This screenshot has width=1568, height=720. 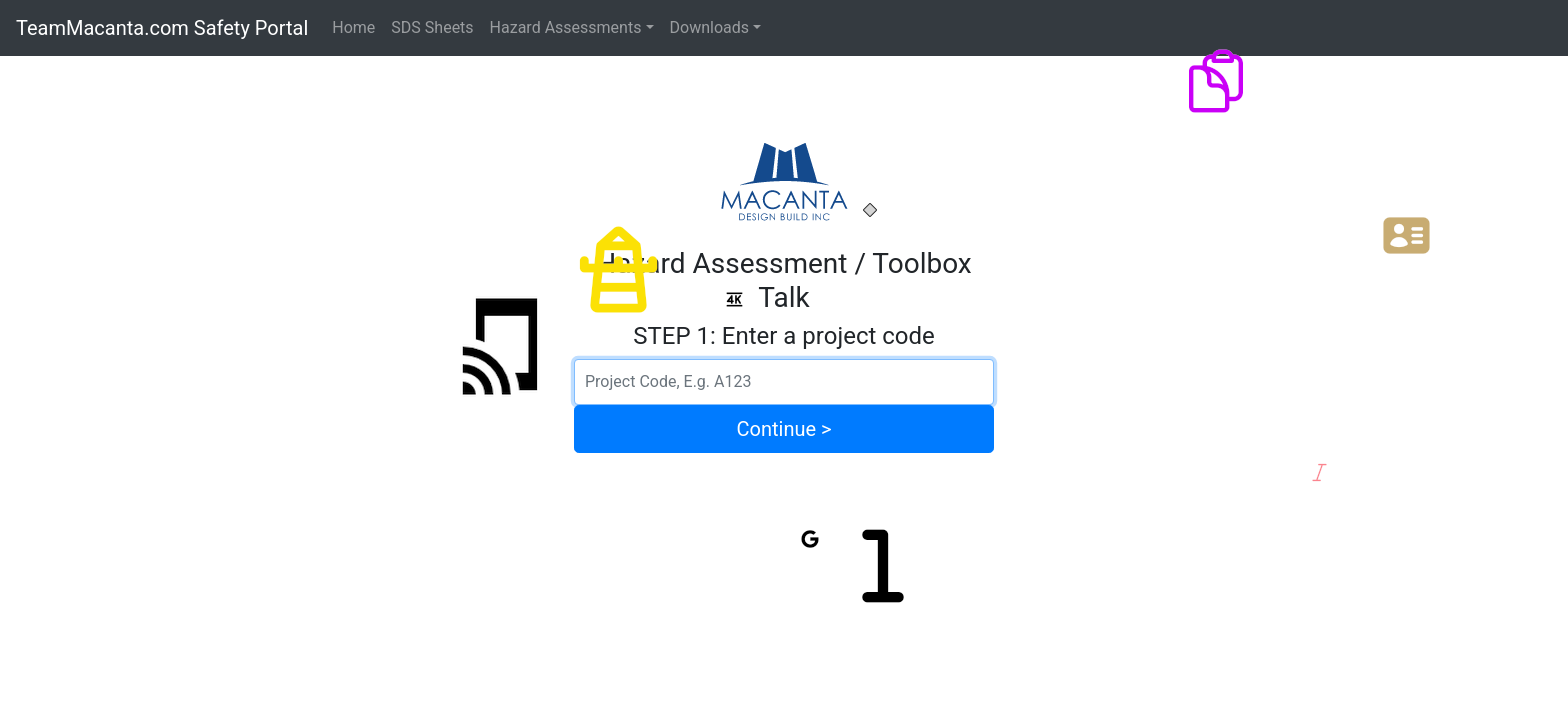 I want to click on indicates 4K video resolution available, so click(x=734, y=299).